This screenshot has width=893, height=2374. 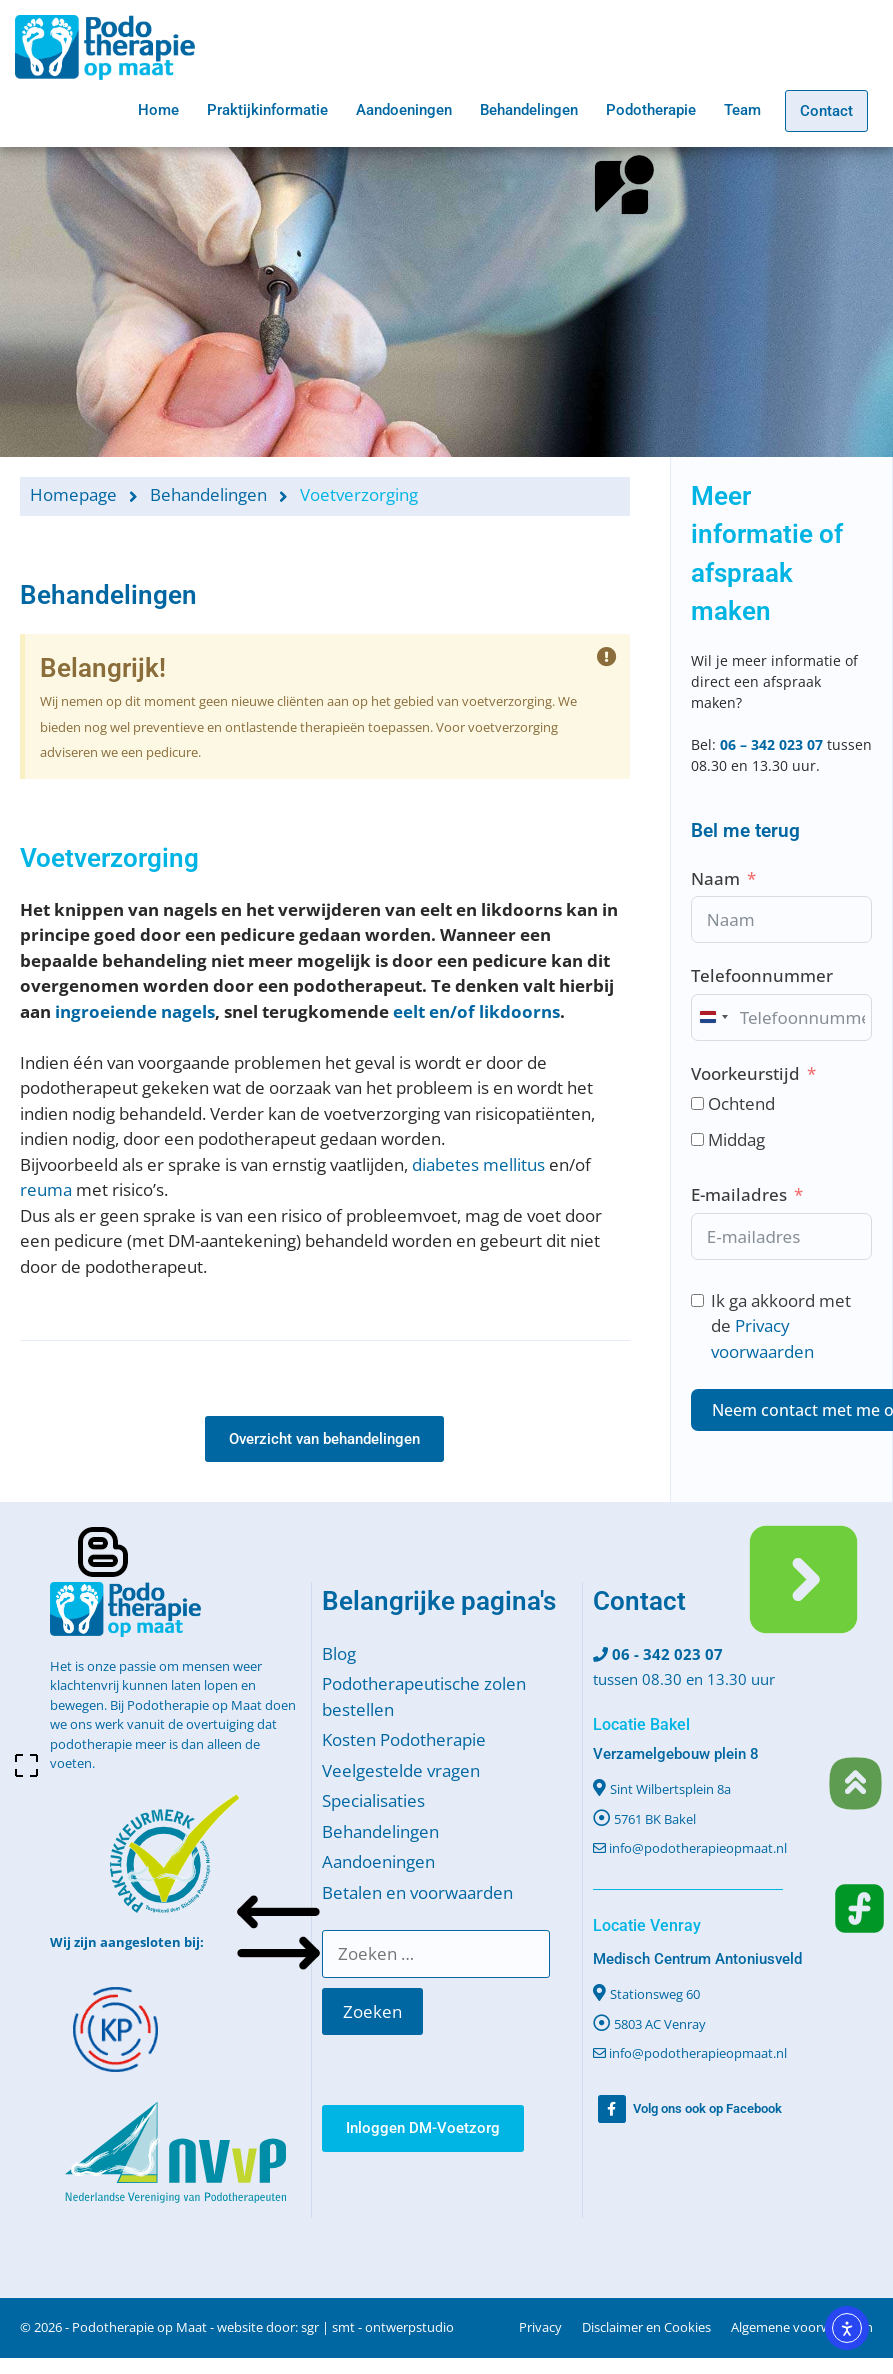 I want to click on navigate to the next item or screen, so click(x=803, y=1579).